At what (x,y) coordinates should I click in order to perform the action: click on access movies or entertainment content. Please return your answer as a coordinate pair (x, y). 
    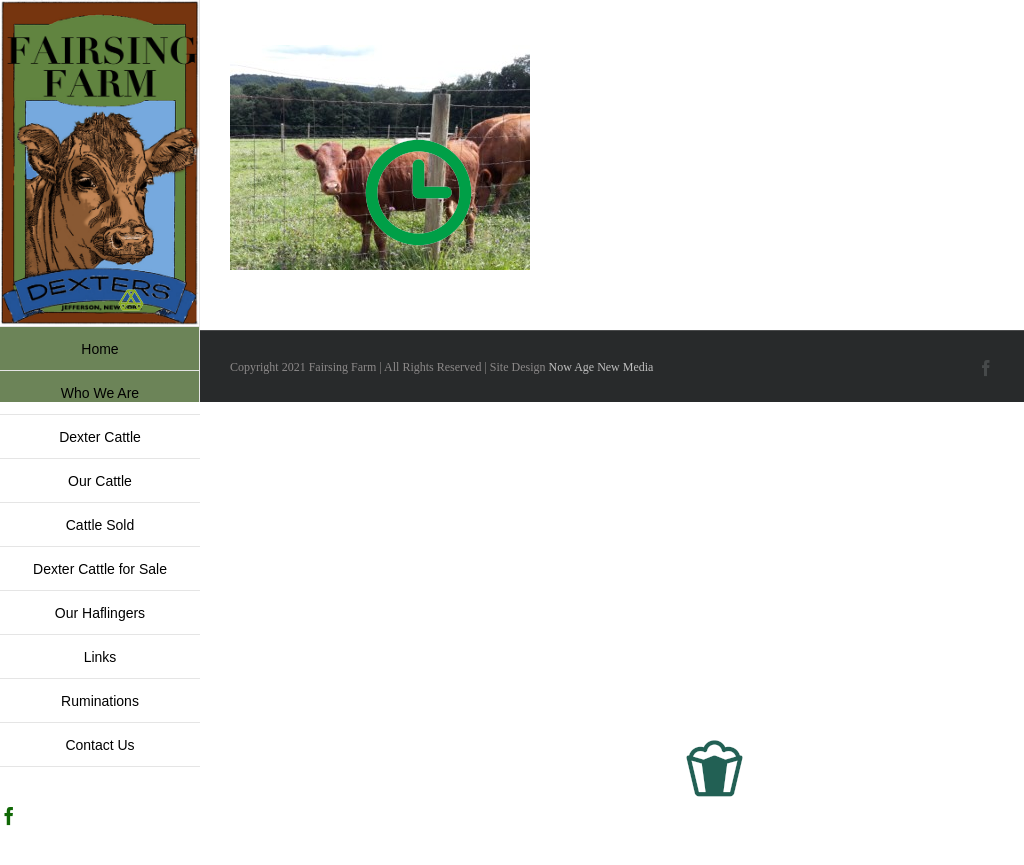
    Looking at the image, I should click on (714, 770).